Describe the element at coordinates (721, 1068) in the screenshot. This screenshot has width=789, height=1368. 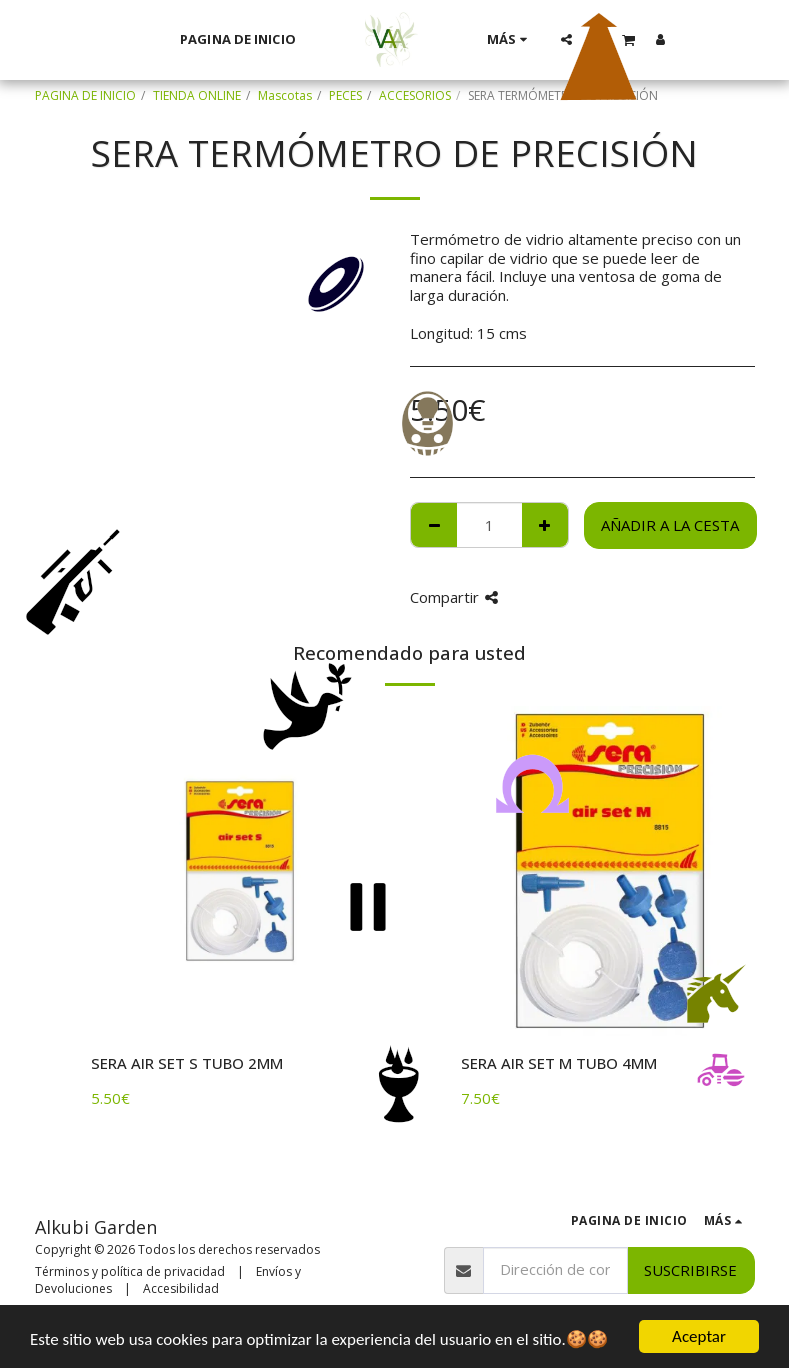
I see `construction or road building category` at that location.